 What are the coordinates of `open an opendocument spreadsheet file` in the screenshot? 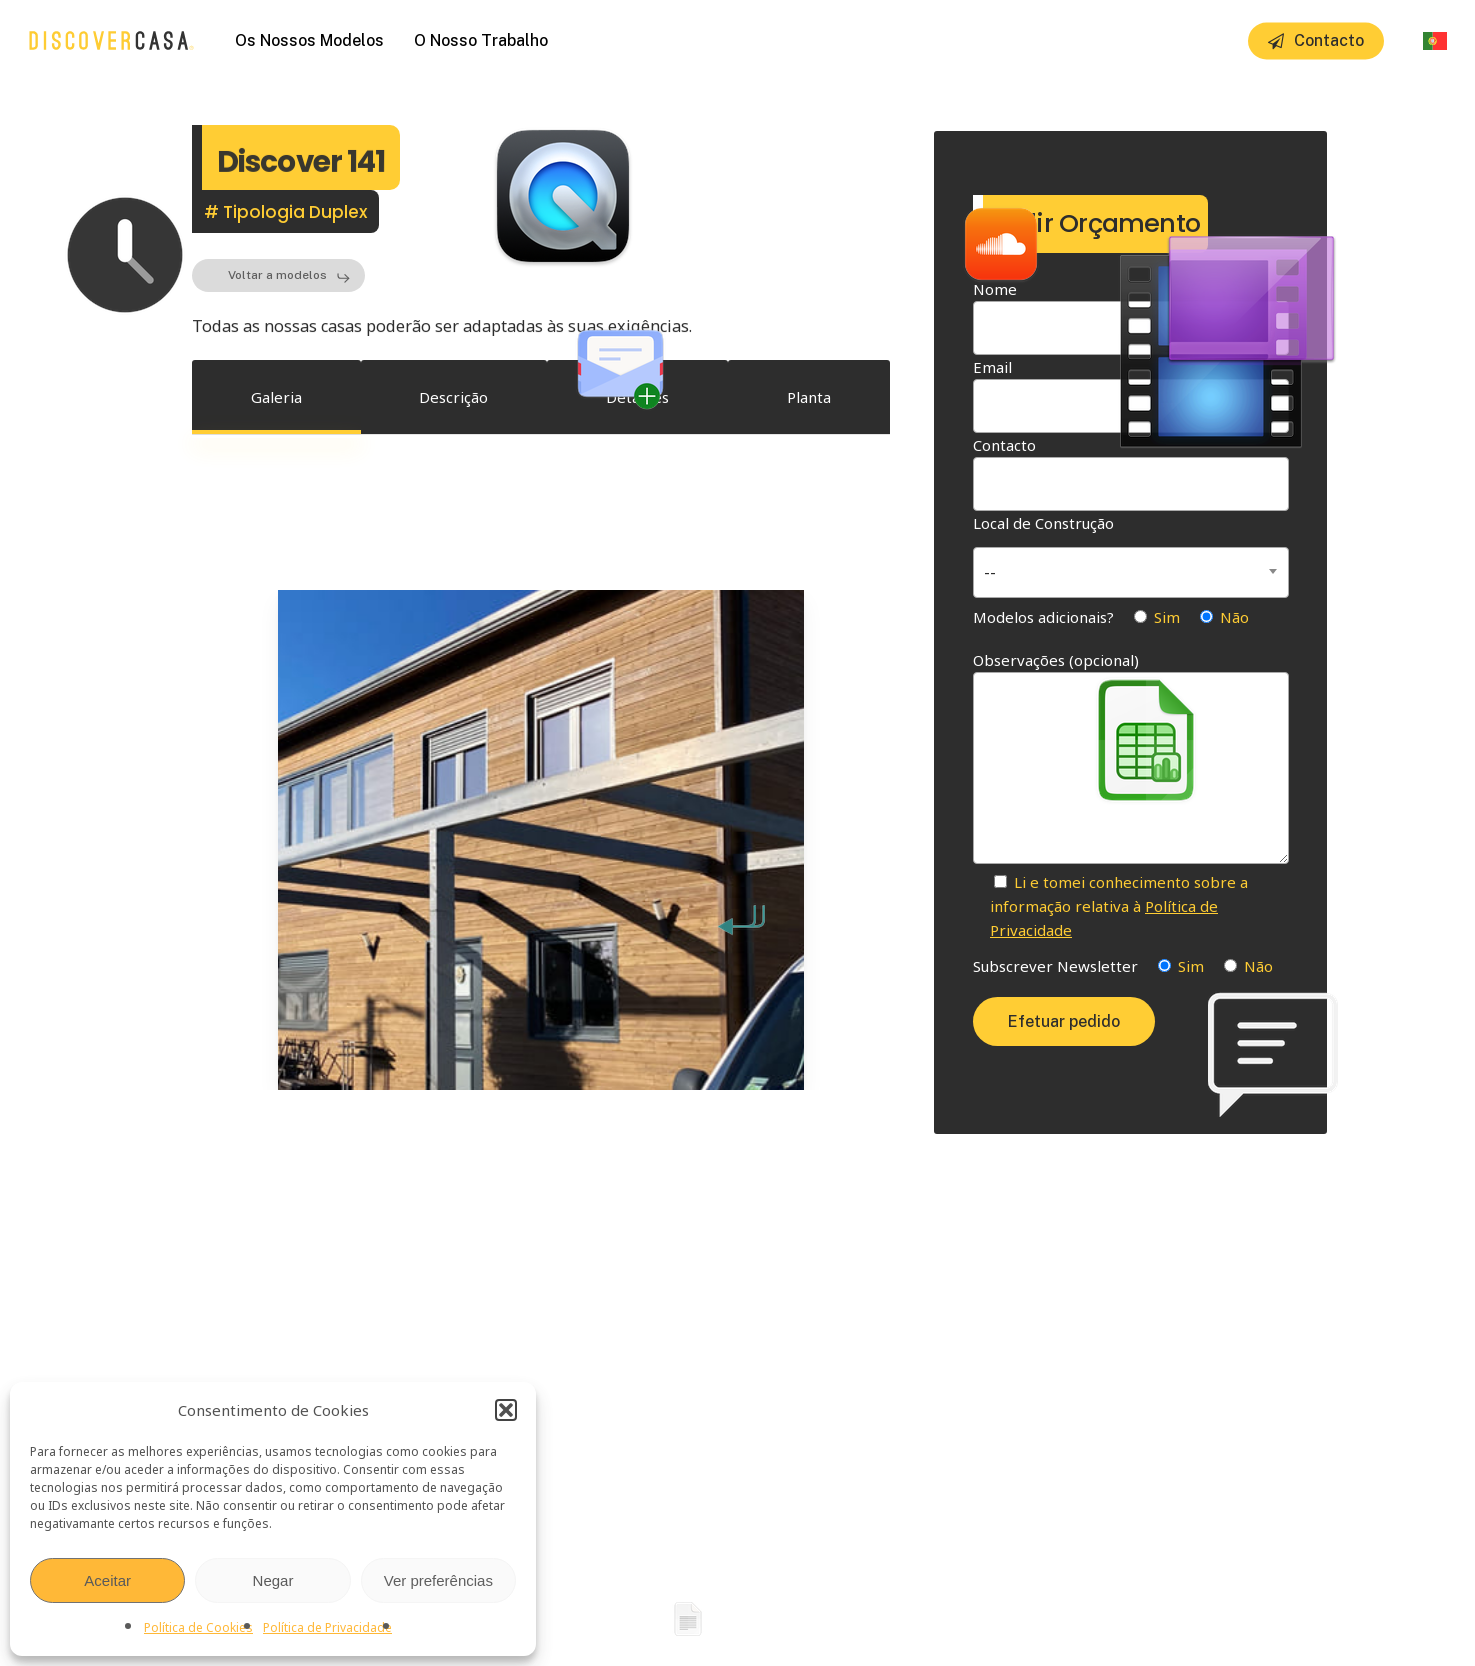 It's located at (1146, 740).